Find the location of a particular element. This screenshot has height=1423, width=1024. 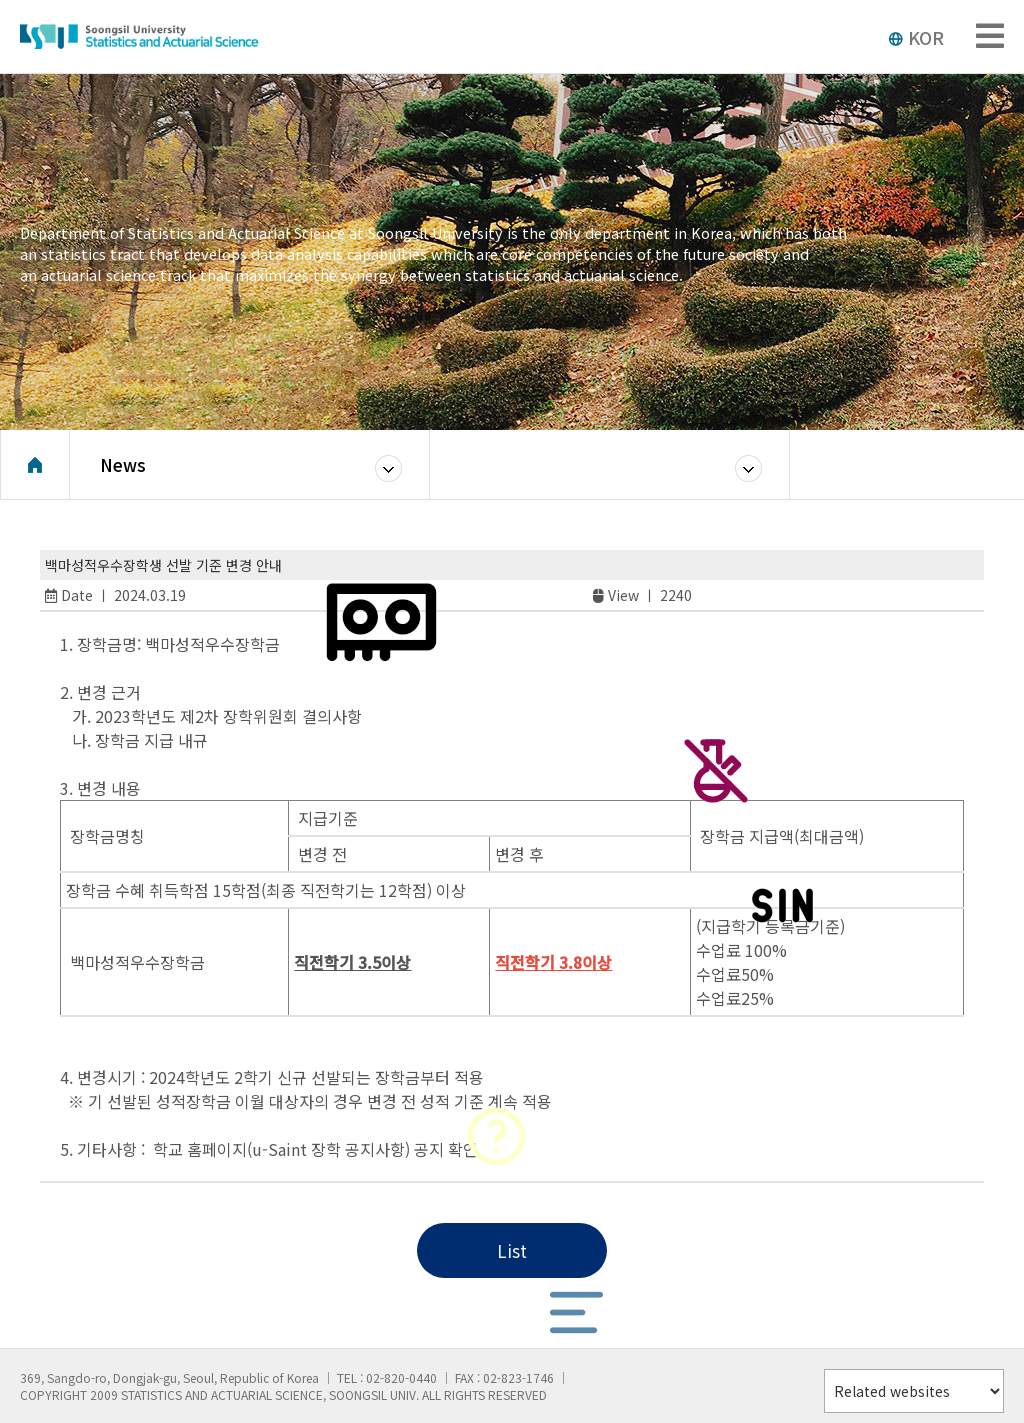

align text to the left is located at coordinates (576, 1312).